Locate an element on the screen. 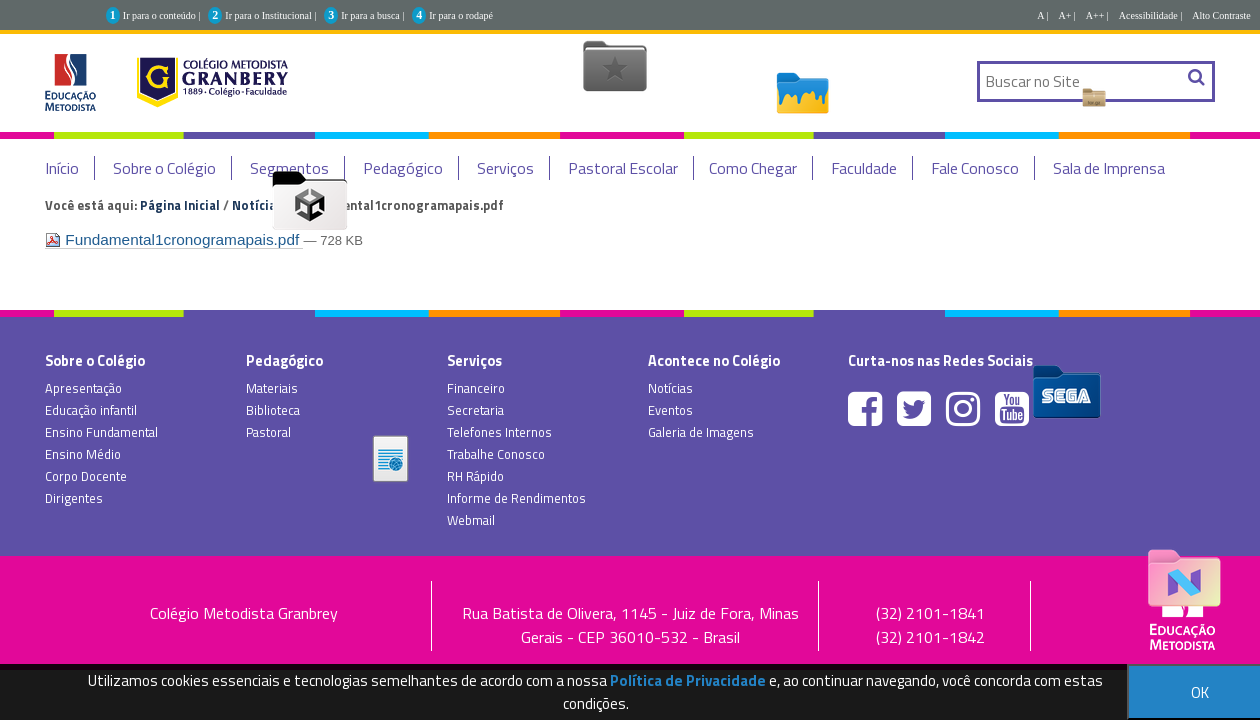  folder containing tar.gz compressed archive files is located at coordinates (1094, 98).